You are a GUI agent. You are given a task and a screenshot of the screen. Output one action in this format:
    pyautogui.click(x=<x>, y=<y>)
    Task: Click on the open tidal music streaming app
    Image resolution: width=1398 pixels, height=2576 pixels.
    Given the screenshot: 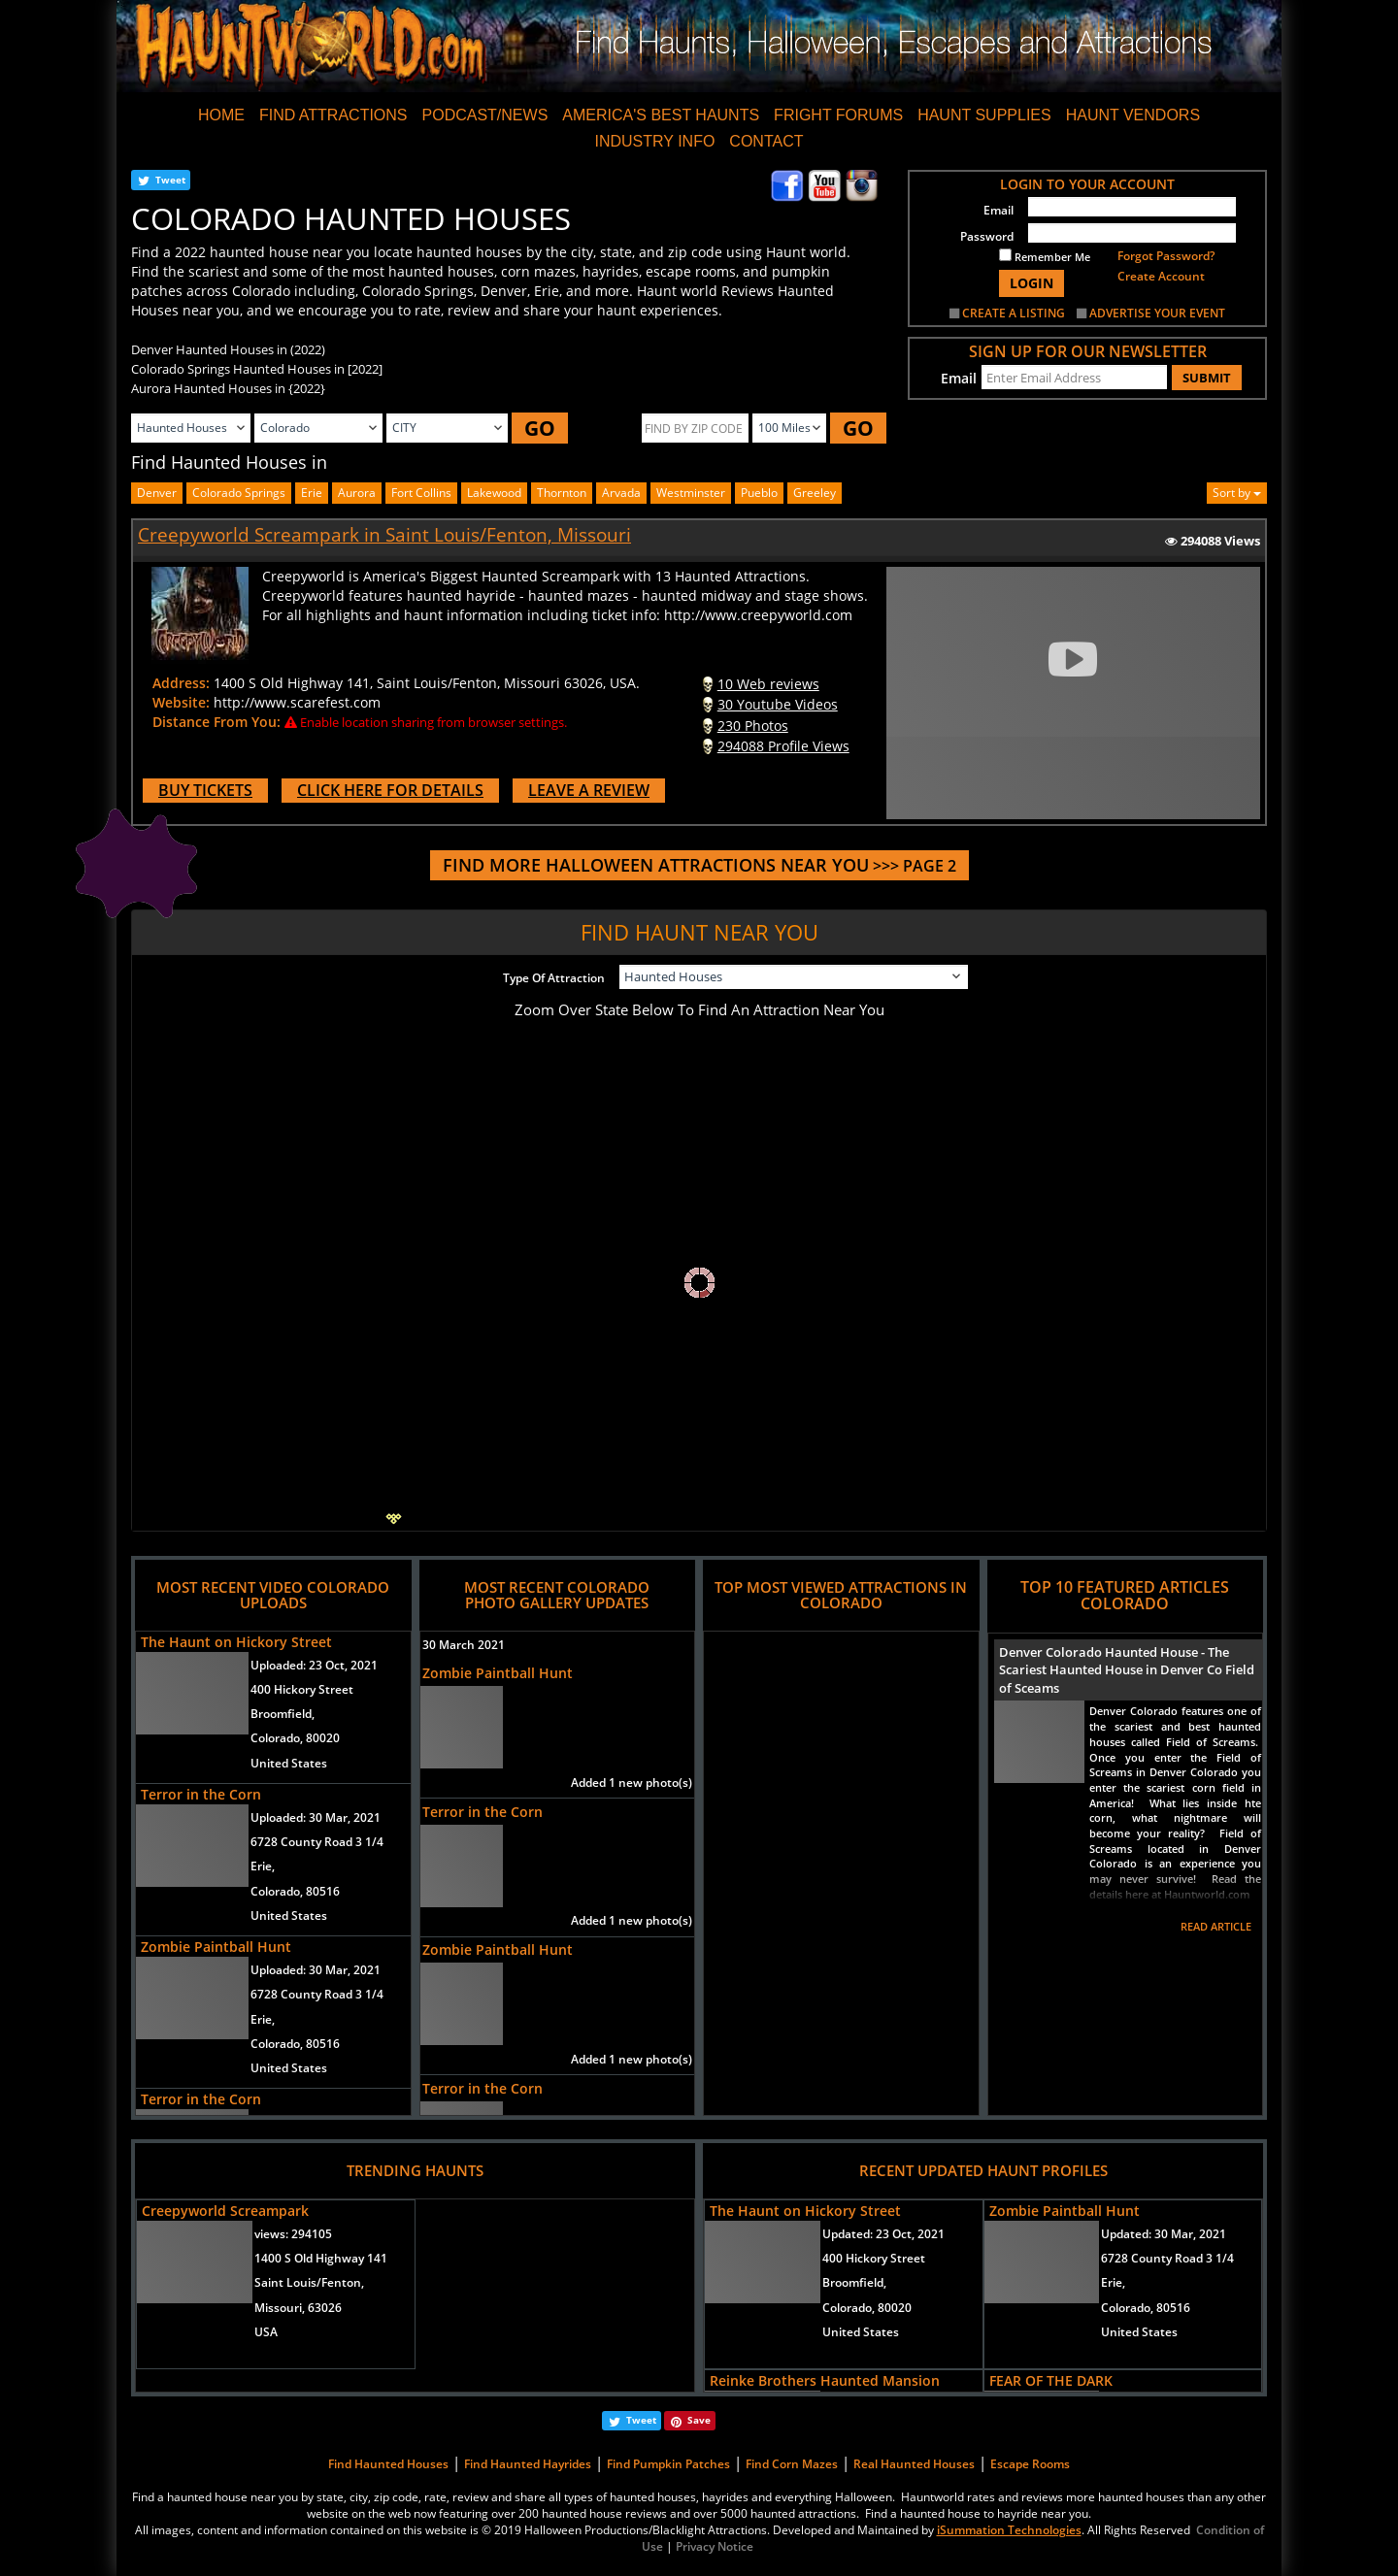 What is the action you would take?
    pyautogui.click(x=393, y=1518)
    